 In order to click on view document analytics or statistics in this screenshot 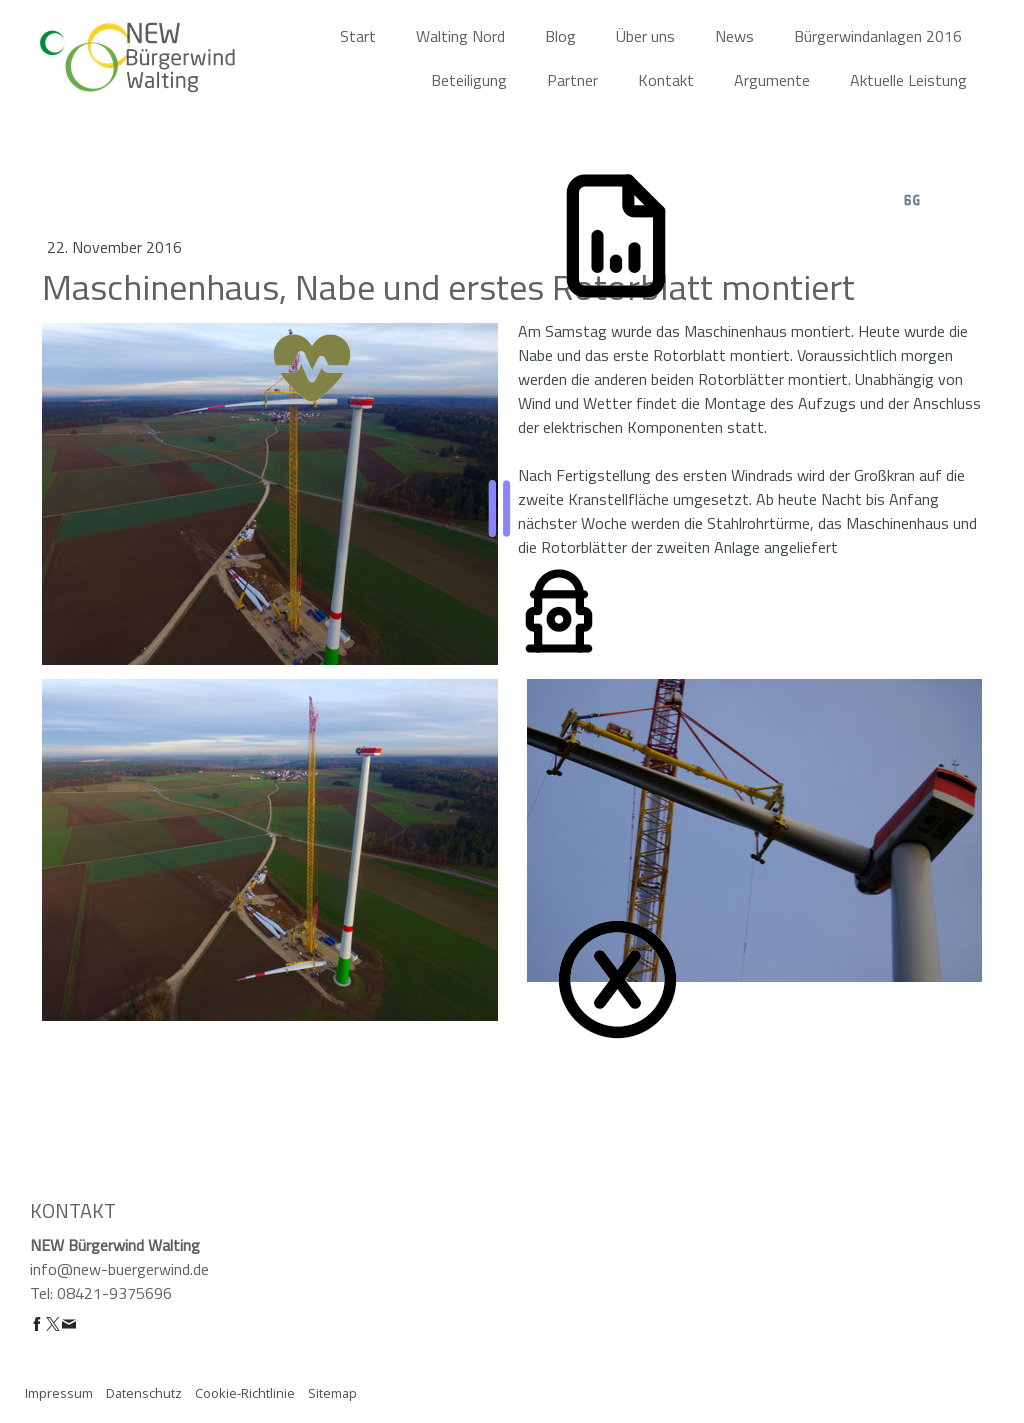, I will do `click(616, 236)`.